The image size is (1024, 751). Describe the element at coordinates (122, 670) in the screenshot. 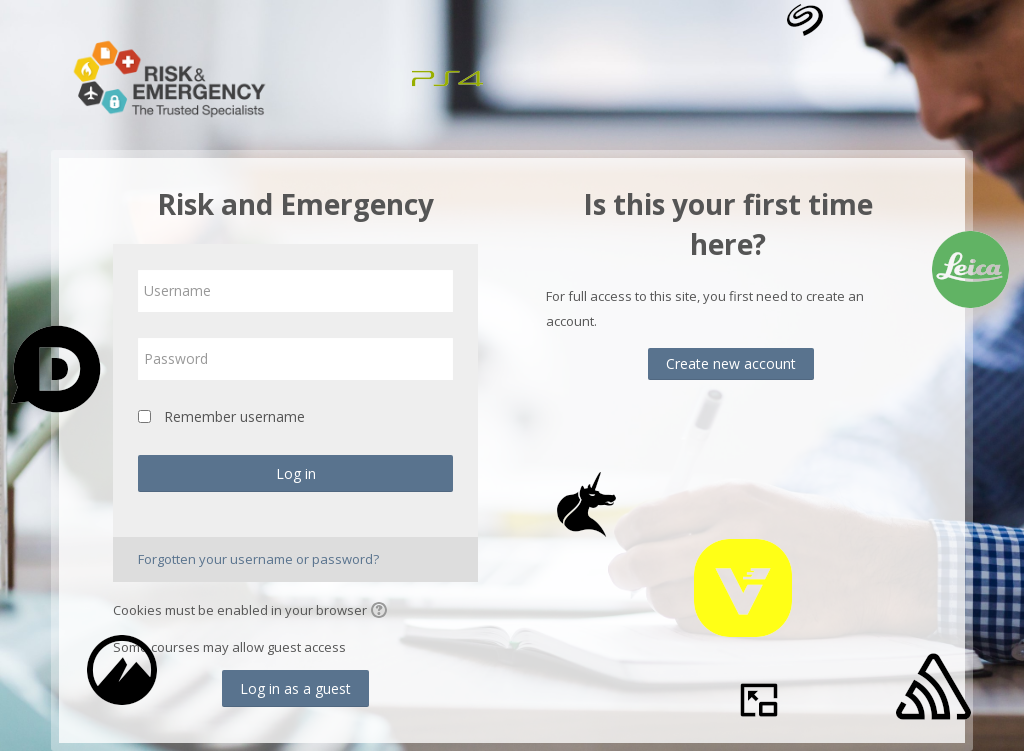

I see `cinnamon desktop environment logo` at that location.